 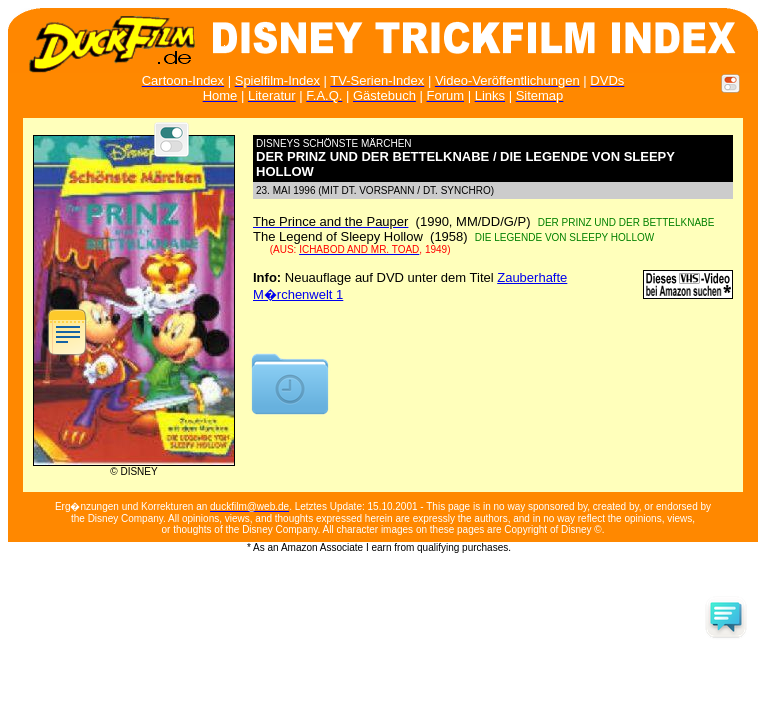 I want to click on open system settings or preferences, so click(x=171, y=139).